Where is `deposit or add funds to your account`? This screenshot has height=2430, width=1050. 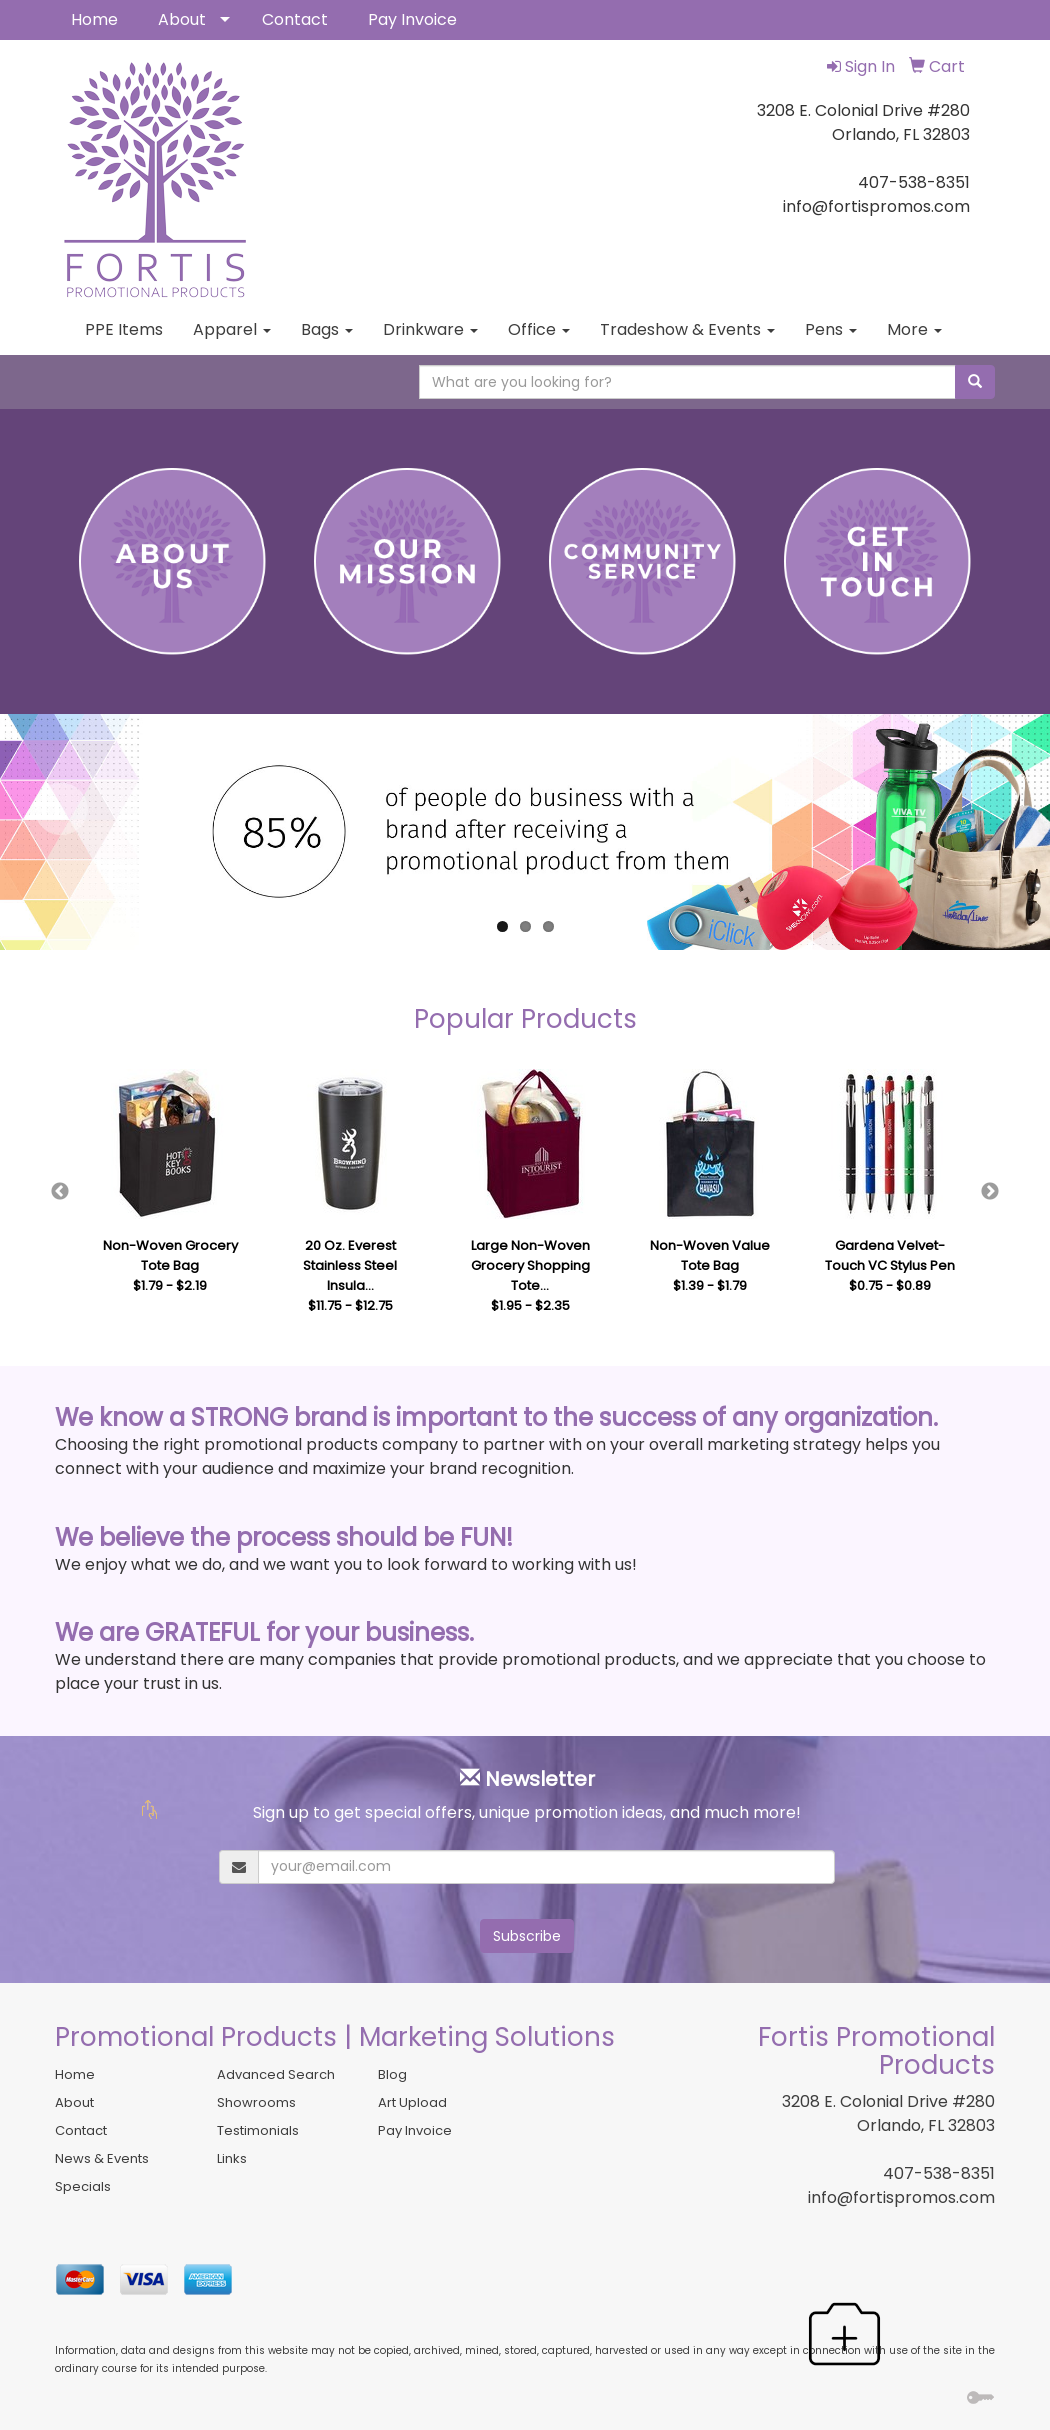
deposit or add funds to your account is located at coordinates (148, 1809).